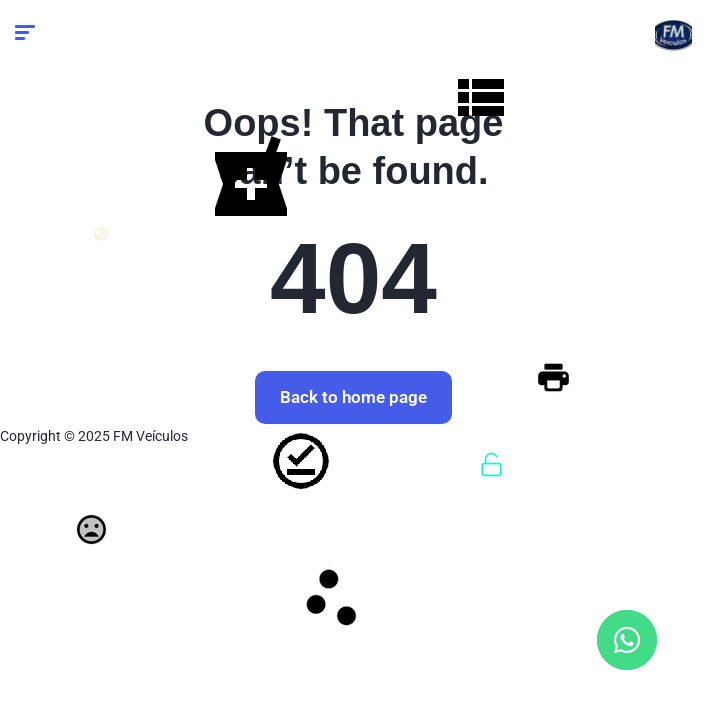 This screenshot has height=720, width=707. Describe the element at coordinates (332, 598) in the screenshot. I see `view data as a scatter plot chart` at that location.